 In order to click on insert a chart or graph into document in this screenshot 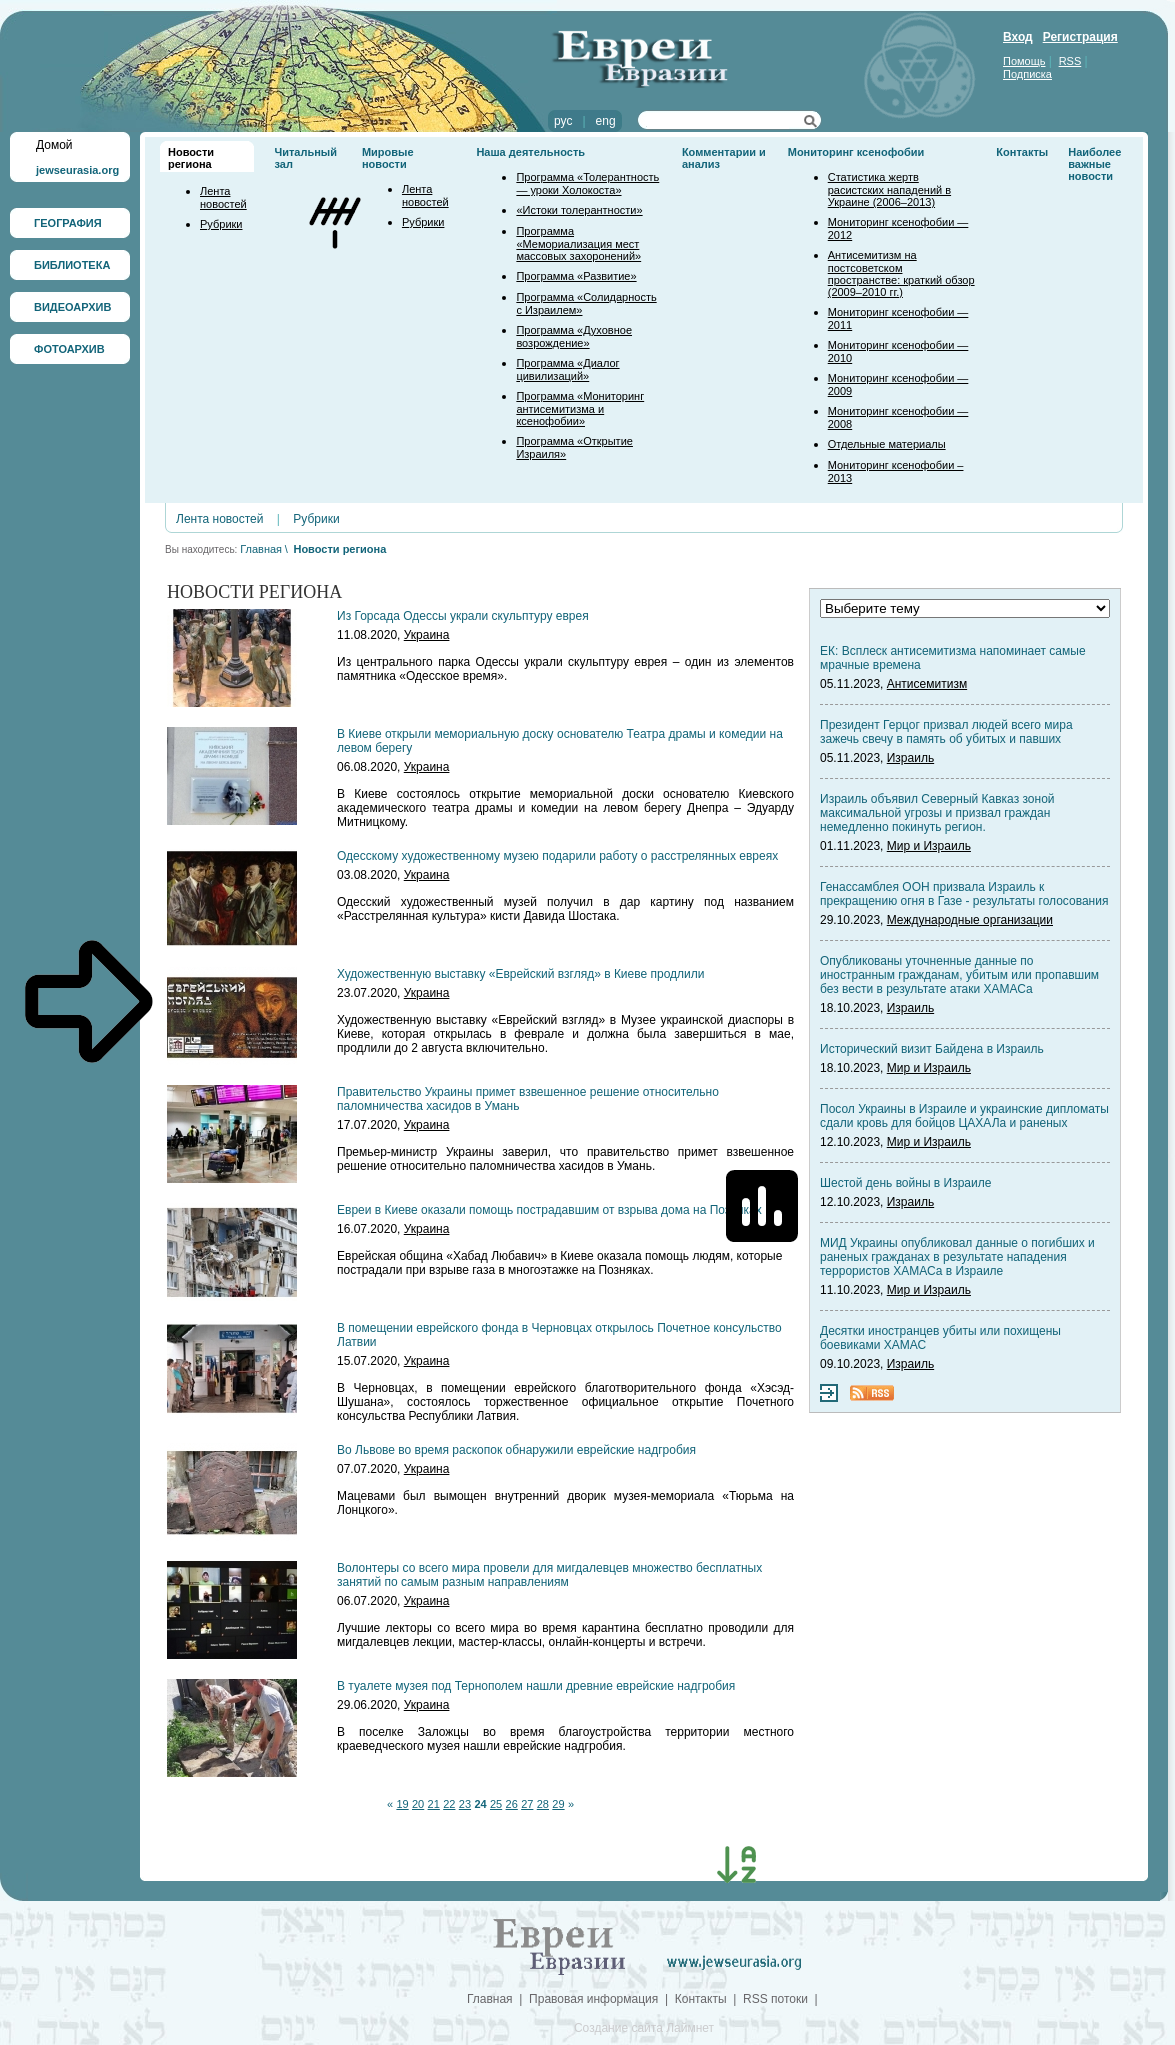, I will do `click(762, 1206)`.